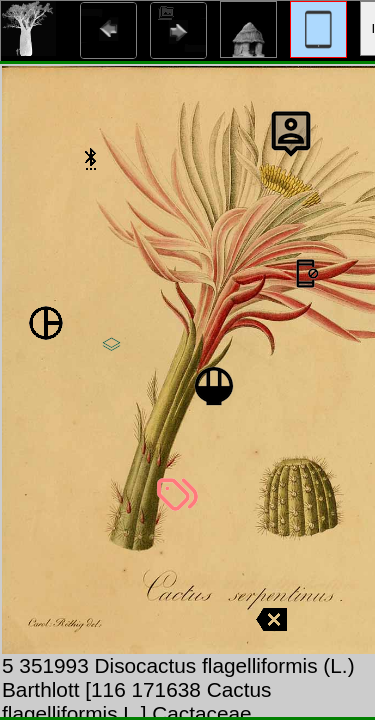 This screenshot has height=720, width=375. I want to click on manage tags or labels, so click(177, 492).